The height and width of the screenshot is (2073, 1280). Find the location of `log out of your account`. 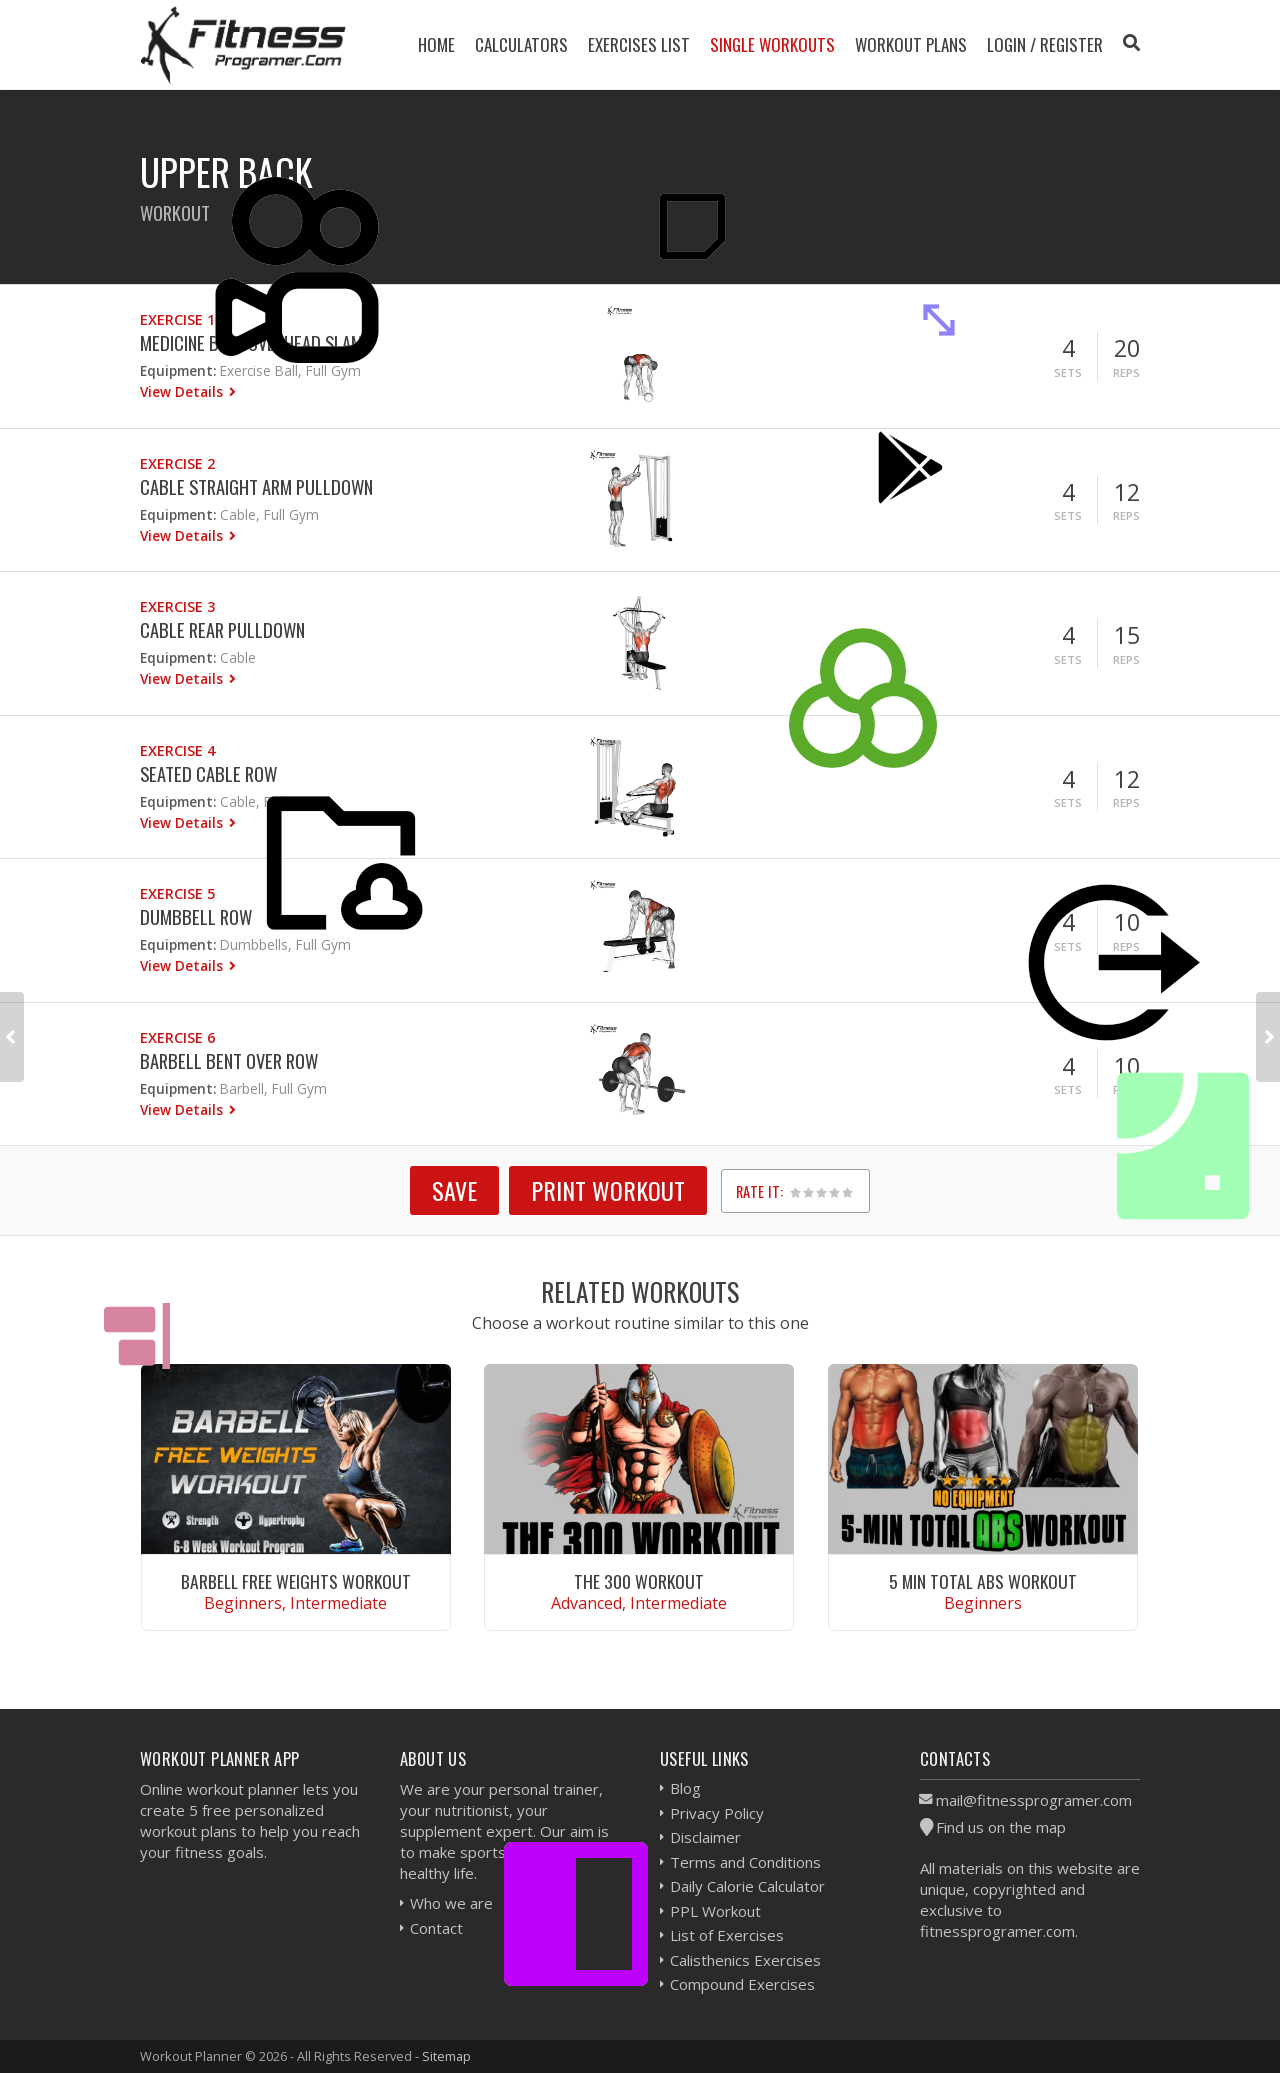

log out of your account is located at coordinates (1106, 962).